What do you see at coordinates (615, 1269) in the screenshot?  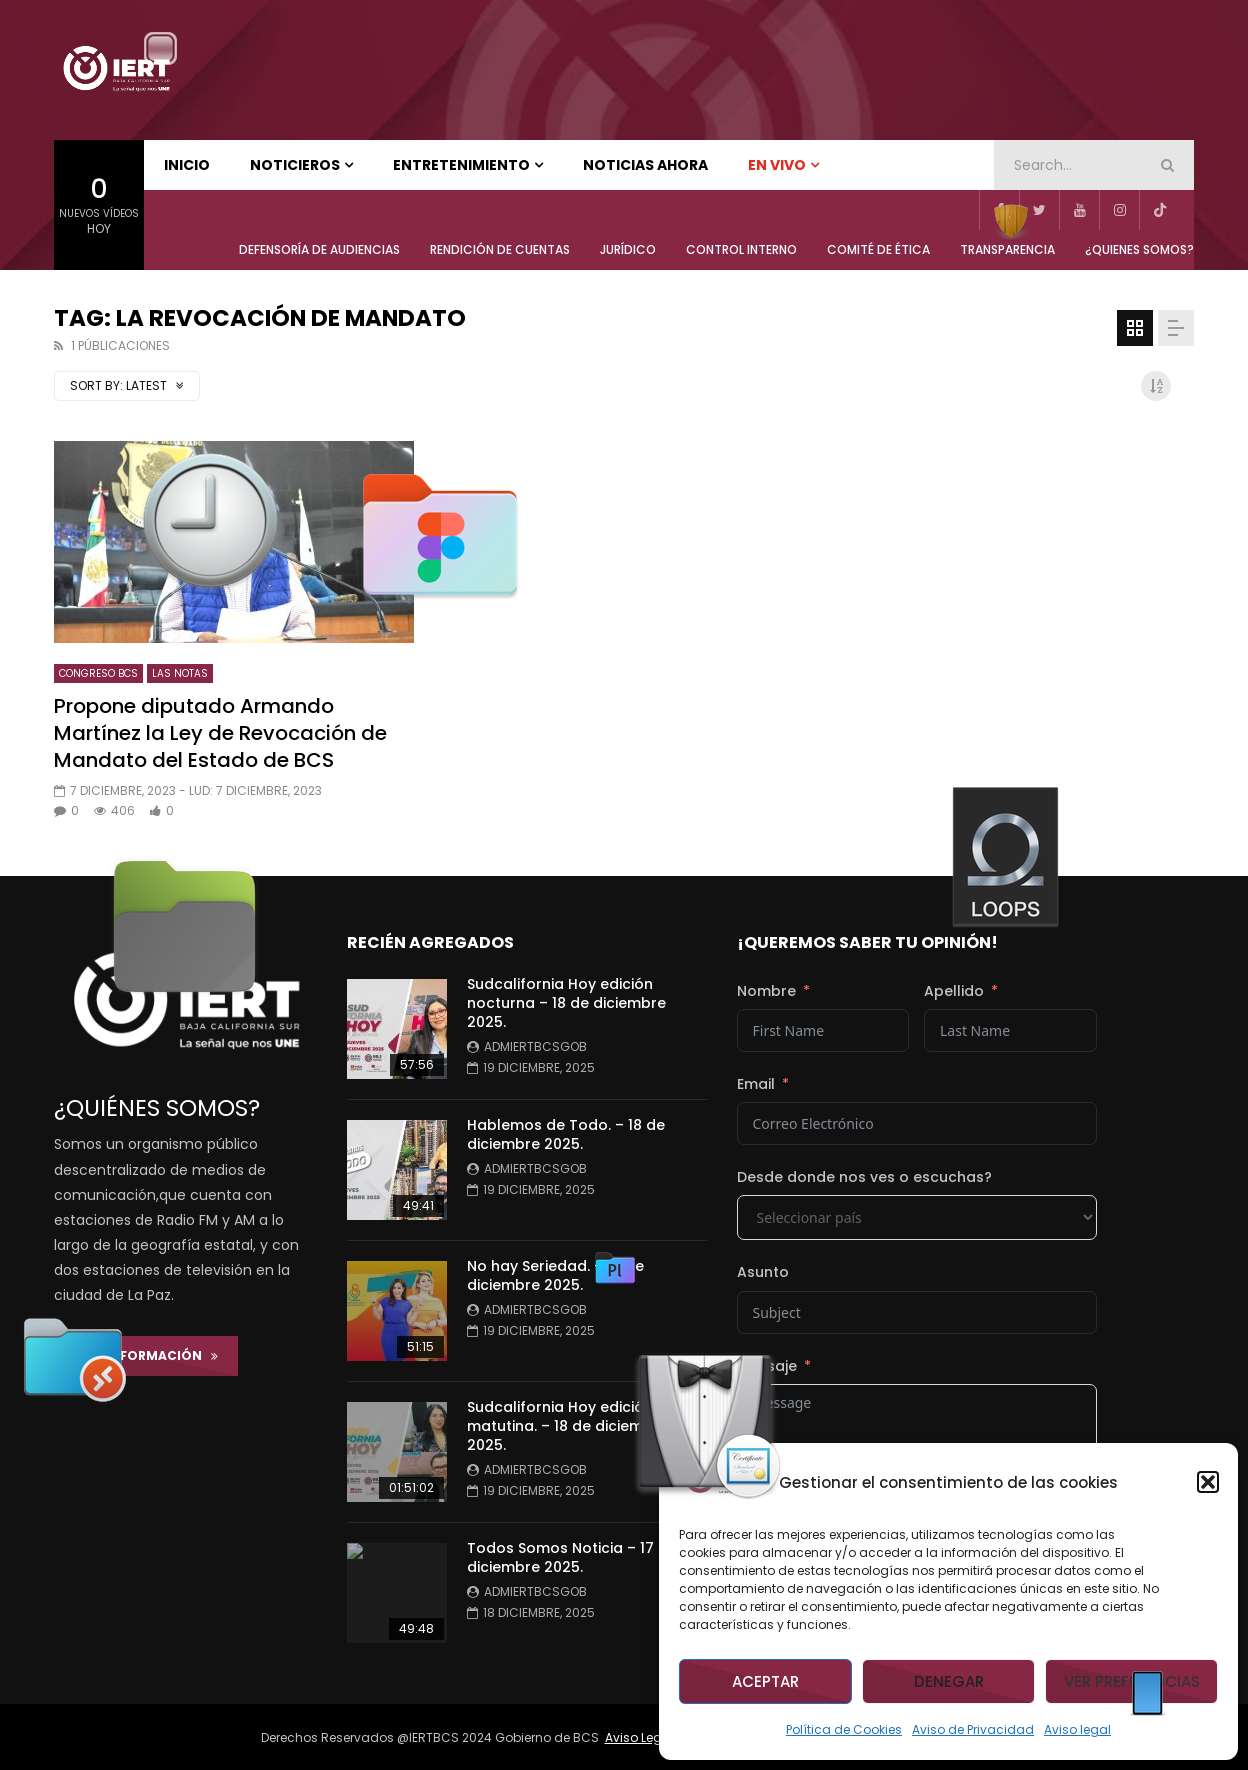 I see `open folder containing Adobe Prelude project files` at bounding box center [615, 1269].